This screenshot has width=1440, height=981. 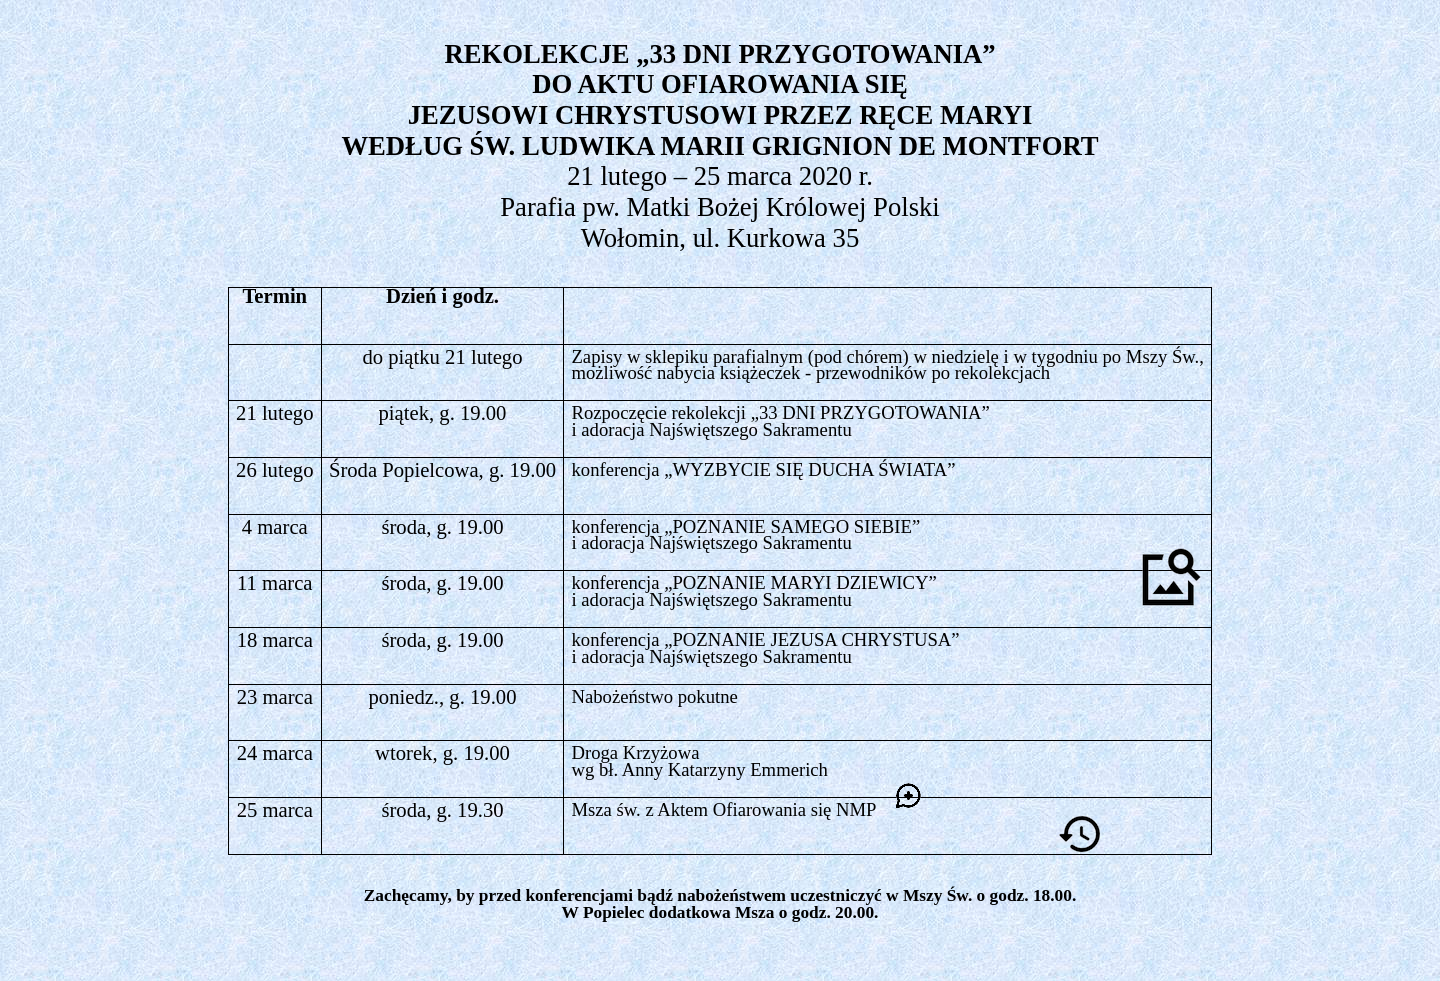 I want to click on search by image or photo, so click(x=1171, y=577).